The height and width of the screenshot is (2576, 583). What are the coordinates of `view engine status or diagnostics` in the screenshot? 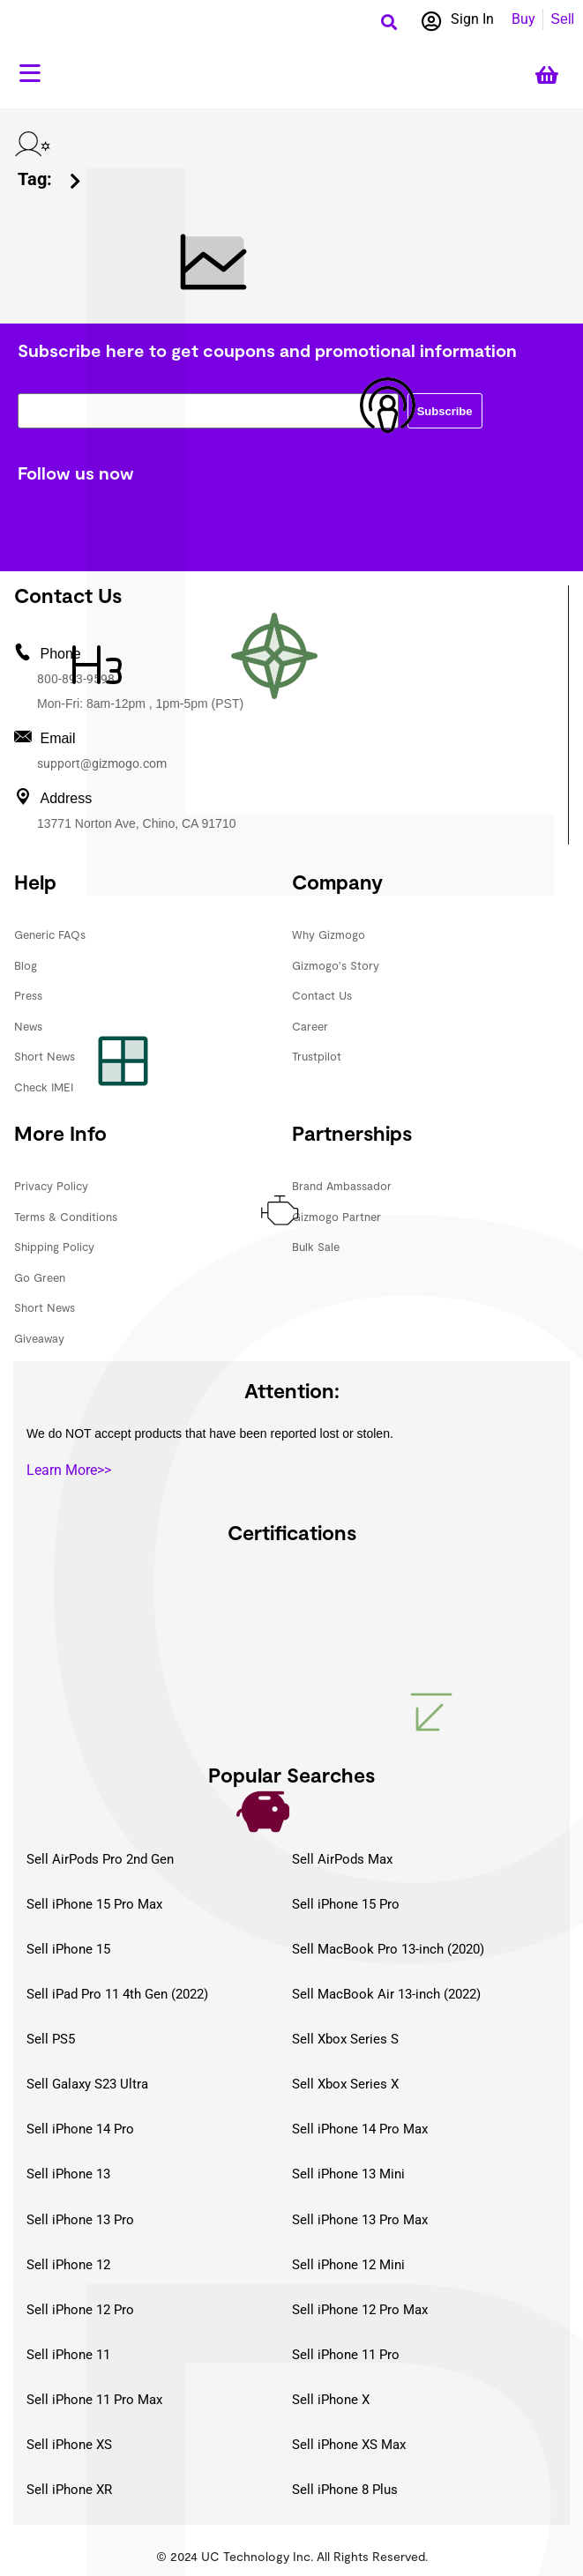 It's located at (279, 1210).